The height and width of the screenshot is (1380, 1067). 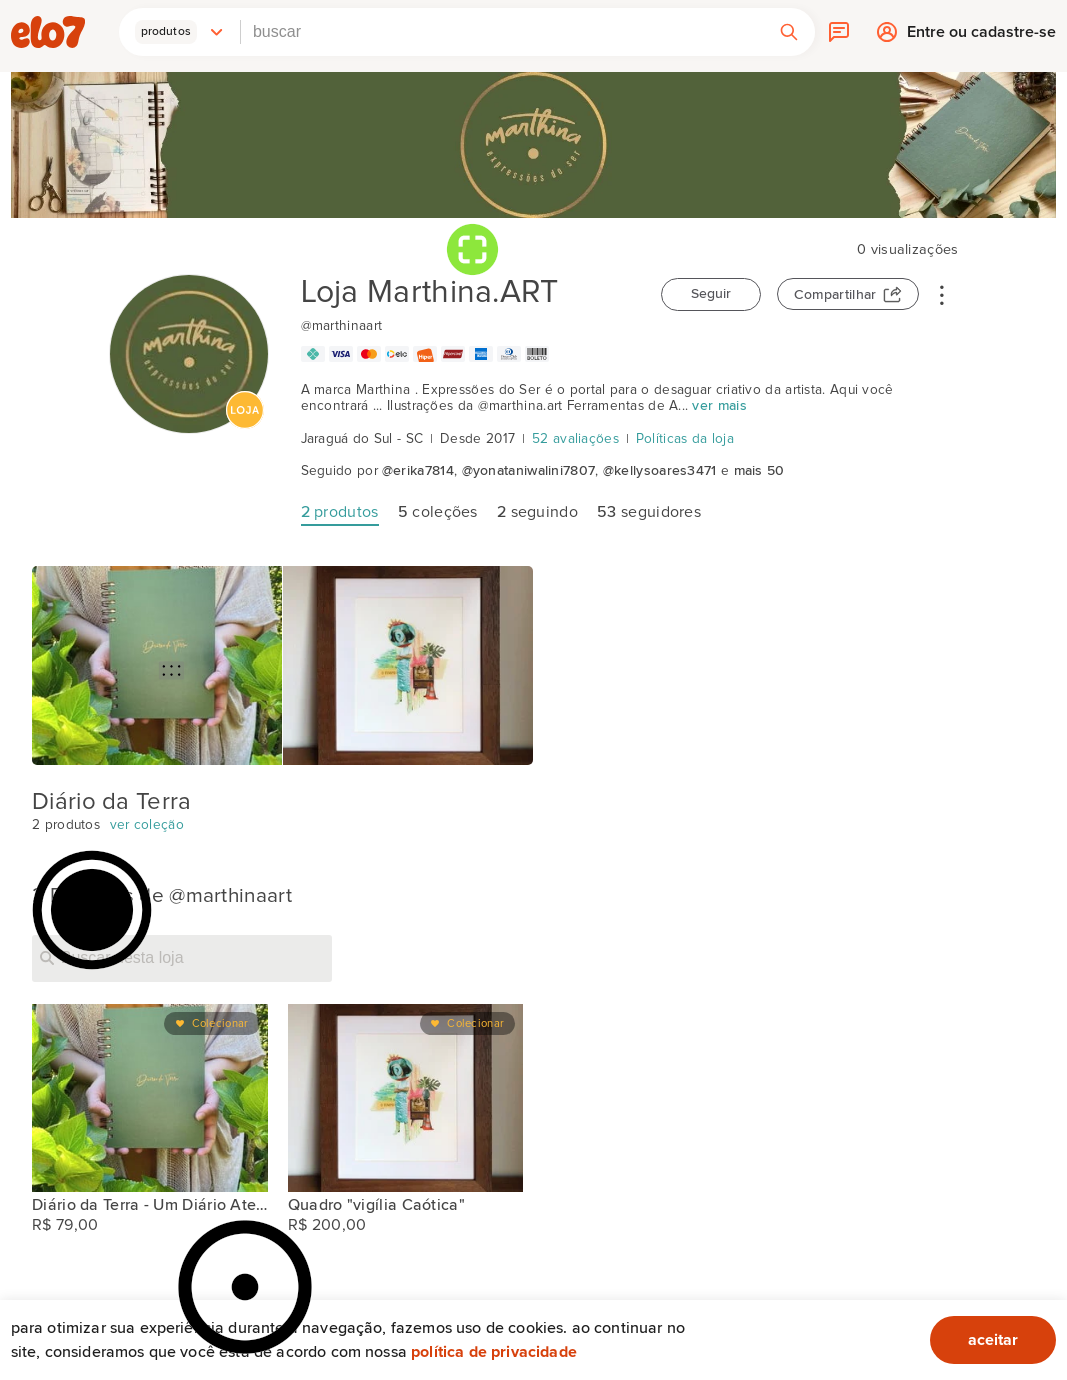 I want to click on tap to scan a QR code or barcode, so click(x=472, y=249).